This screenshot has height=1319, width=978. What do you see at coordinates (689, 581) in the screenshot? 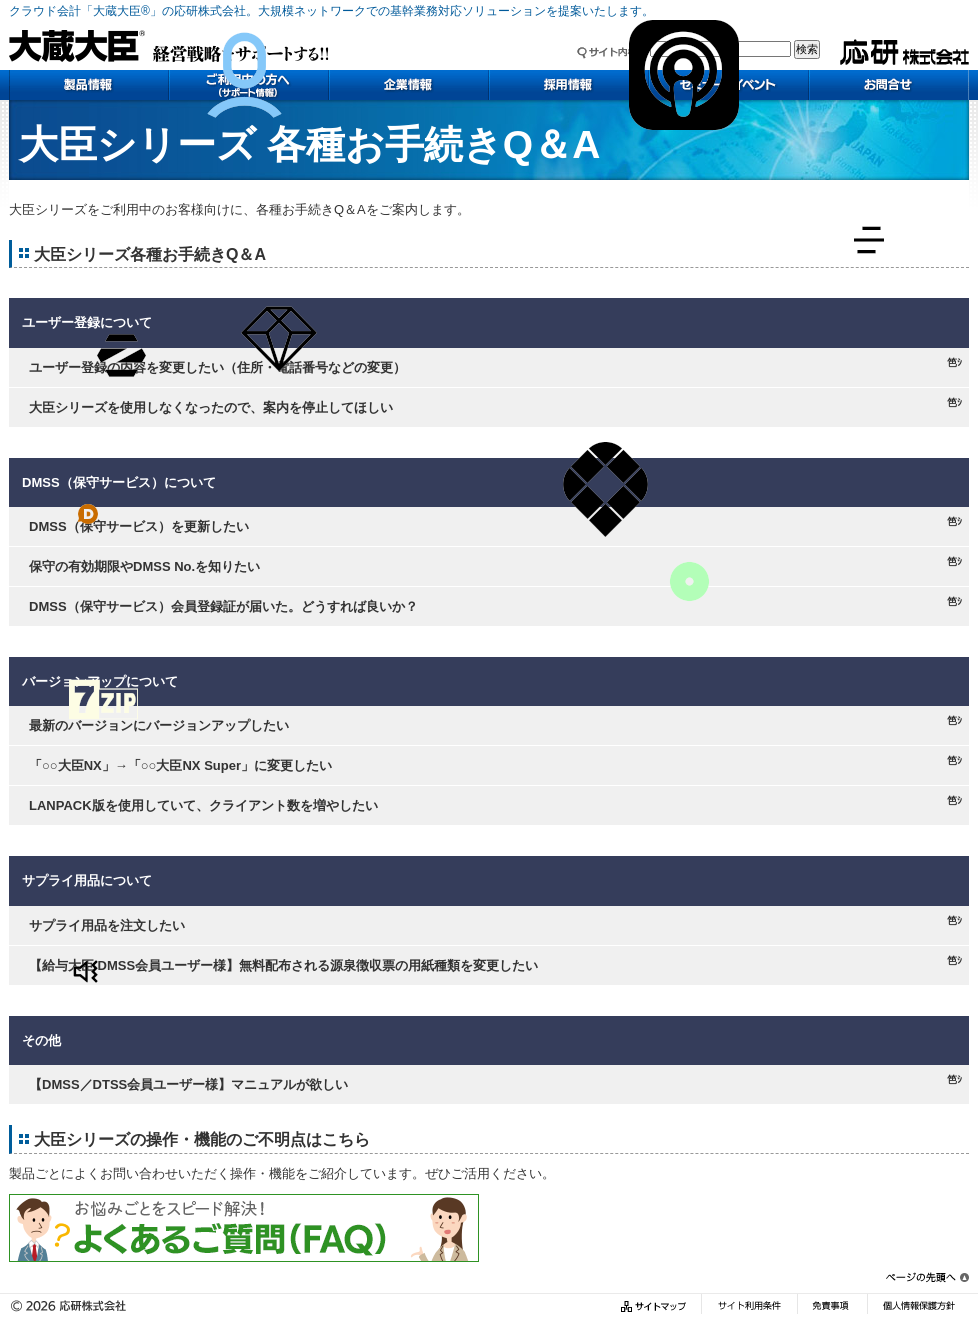
I see `focus on a selected element or area` at bounding box center [689, 581].